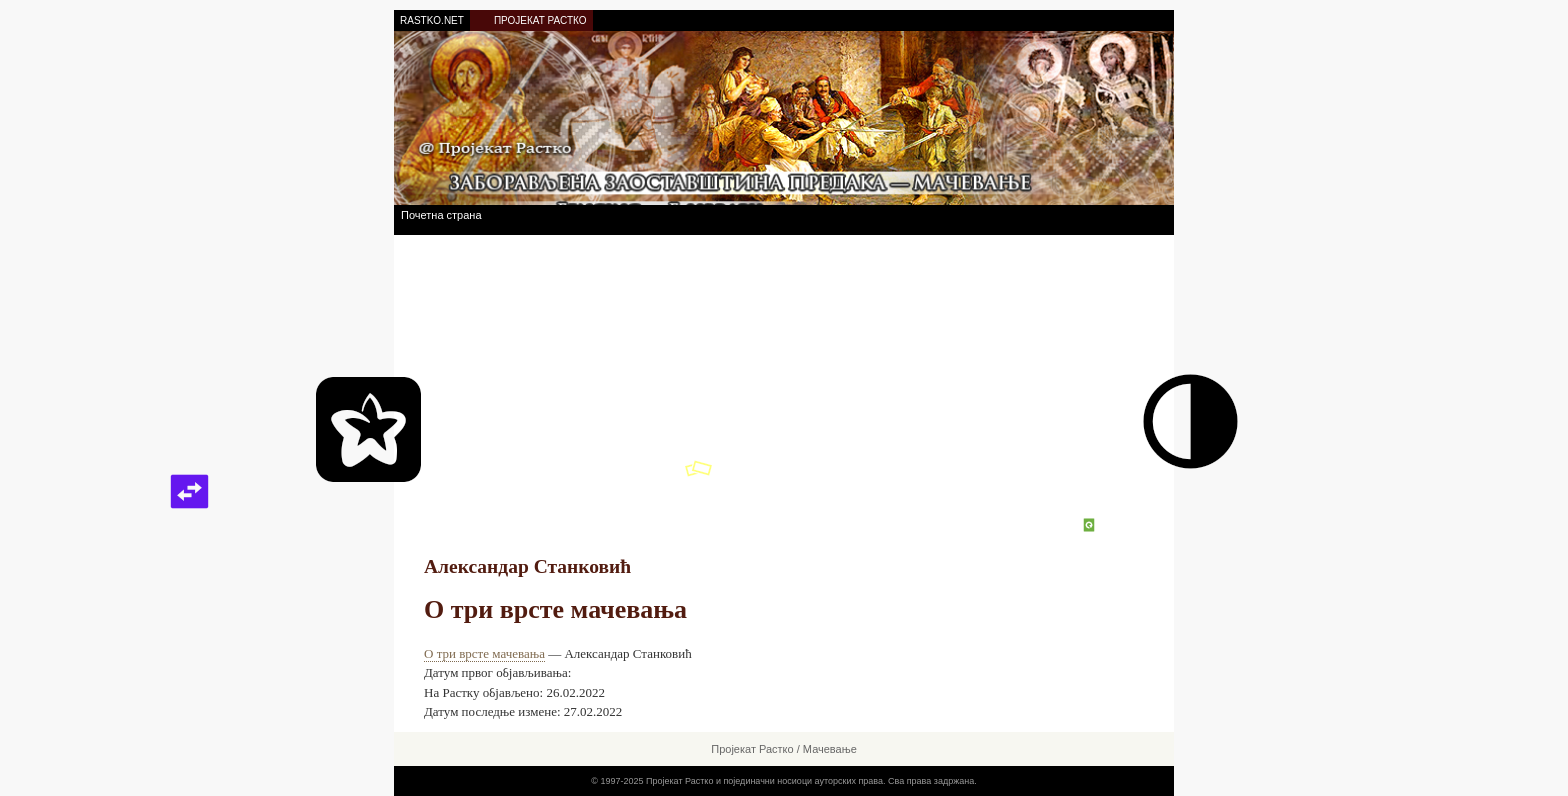 This screenshot has height=796, width=1568. Describe the element at coordinates (189, 491) in the screenshot. I see `swap or exchange currencies` at that location.